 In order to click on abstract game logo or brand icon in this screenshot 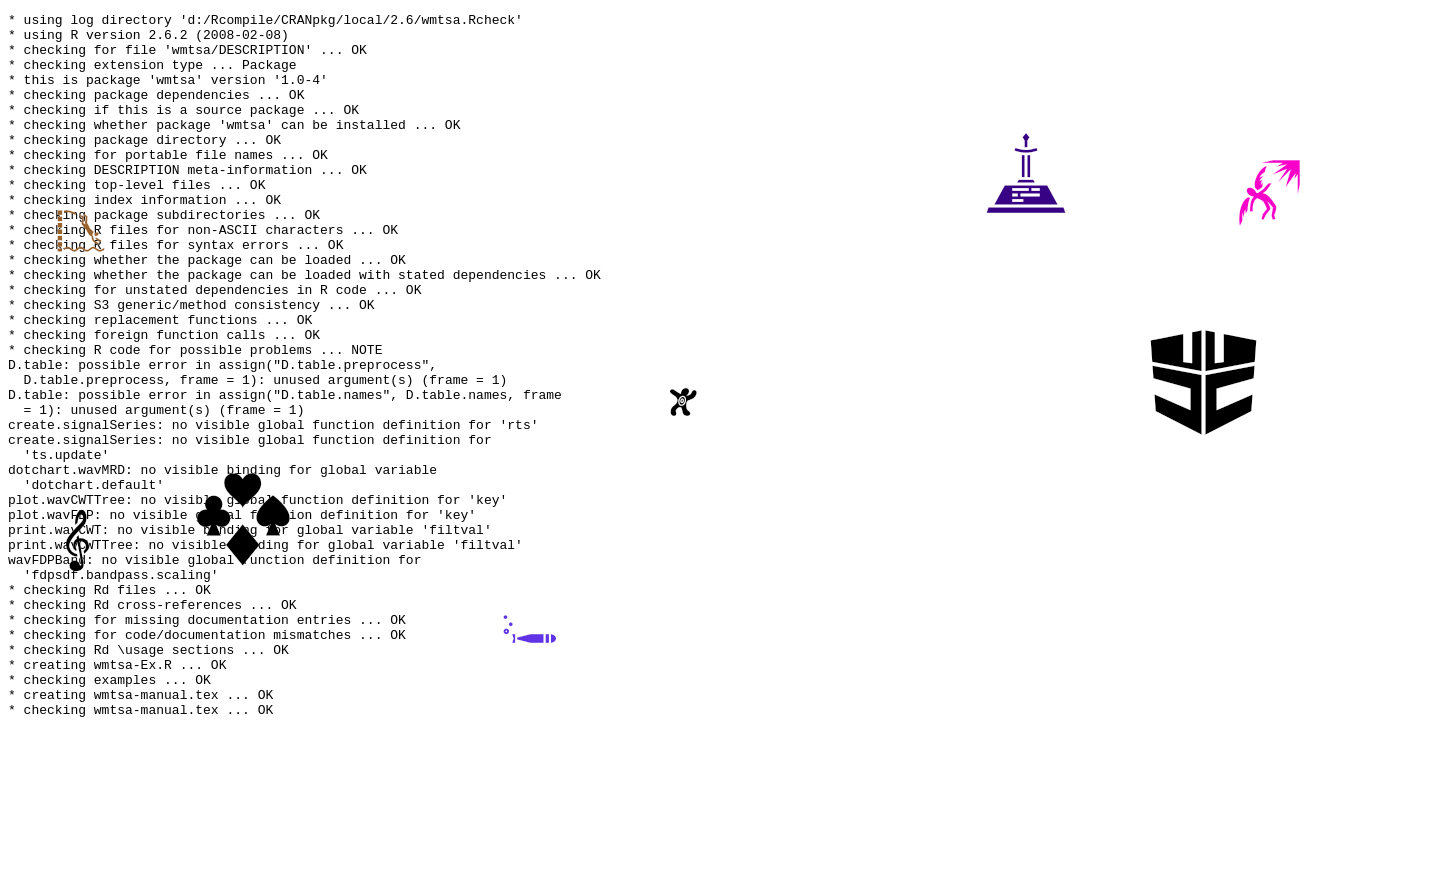, I will do `click(1203, 382)`.